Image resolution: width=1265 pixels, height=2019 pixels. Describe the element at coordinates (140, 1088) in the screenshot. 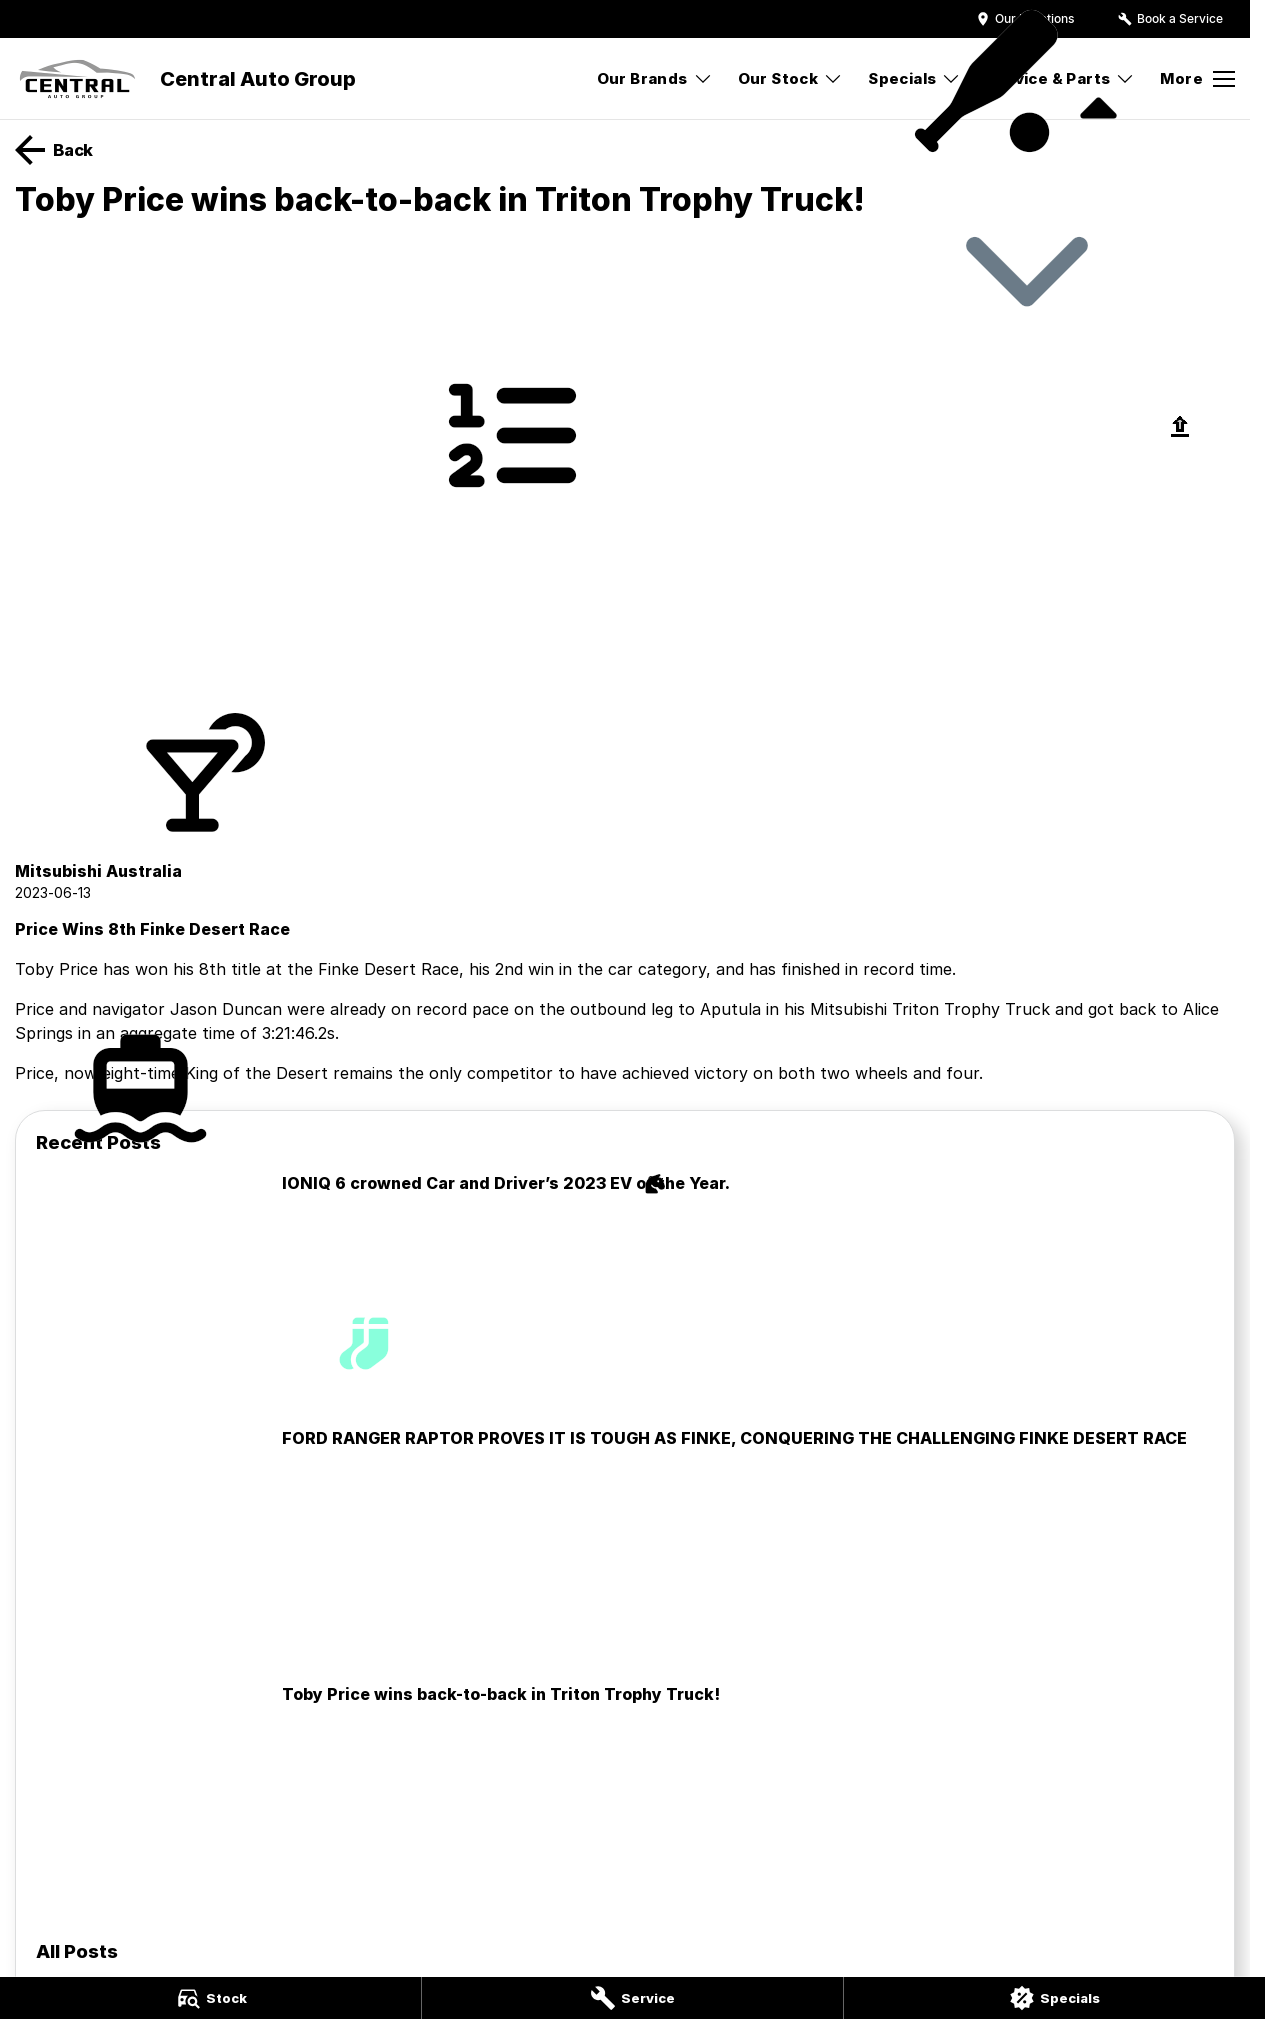

I see `ferry or boat transportation option` at that location.